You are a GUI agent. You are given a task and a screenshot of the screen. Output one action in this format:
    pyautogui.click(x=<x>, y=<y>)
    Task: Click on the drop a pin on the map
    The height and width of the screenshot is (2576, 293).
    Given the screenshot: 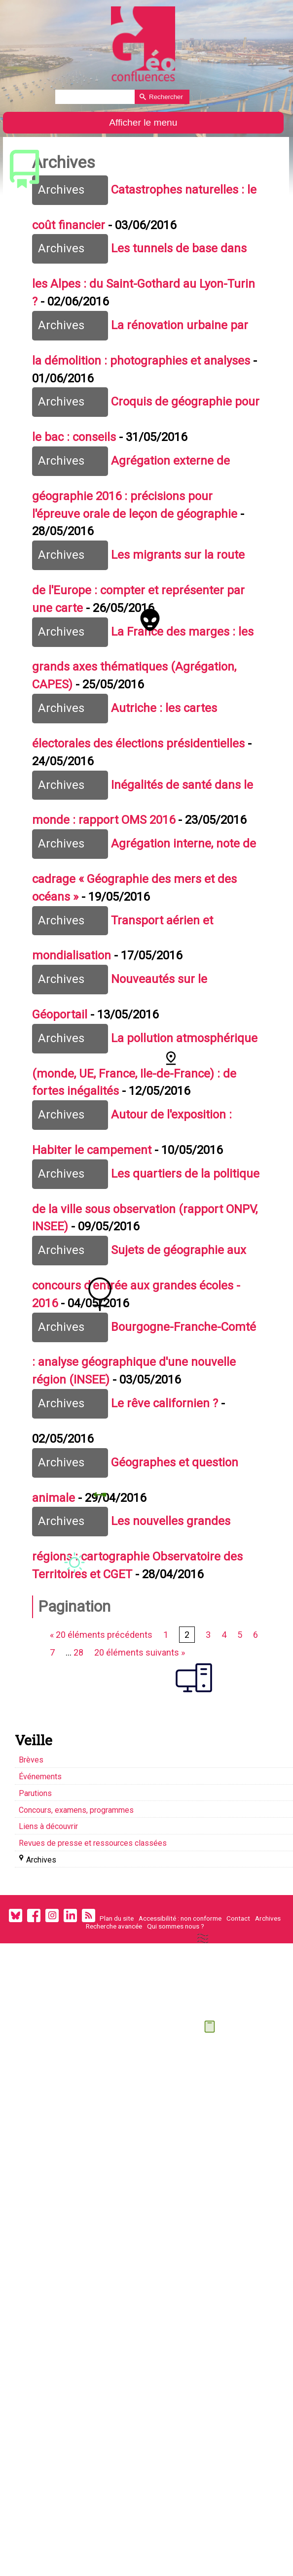 What is the action you would take?
    pyautogui.click(x=171, y=1058)
    